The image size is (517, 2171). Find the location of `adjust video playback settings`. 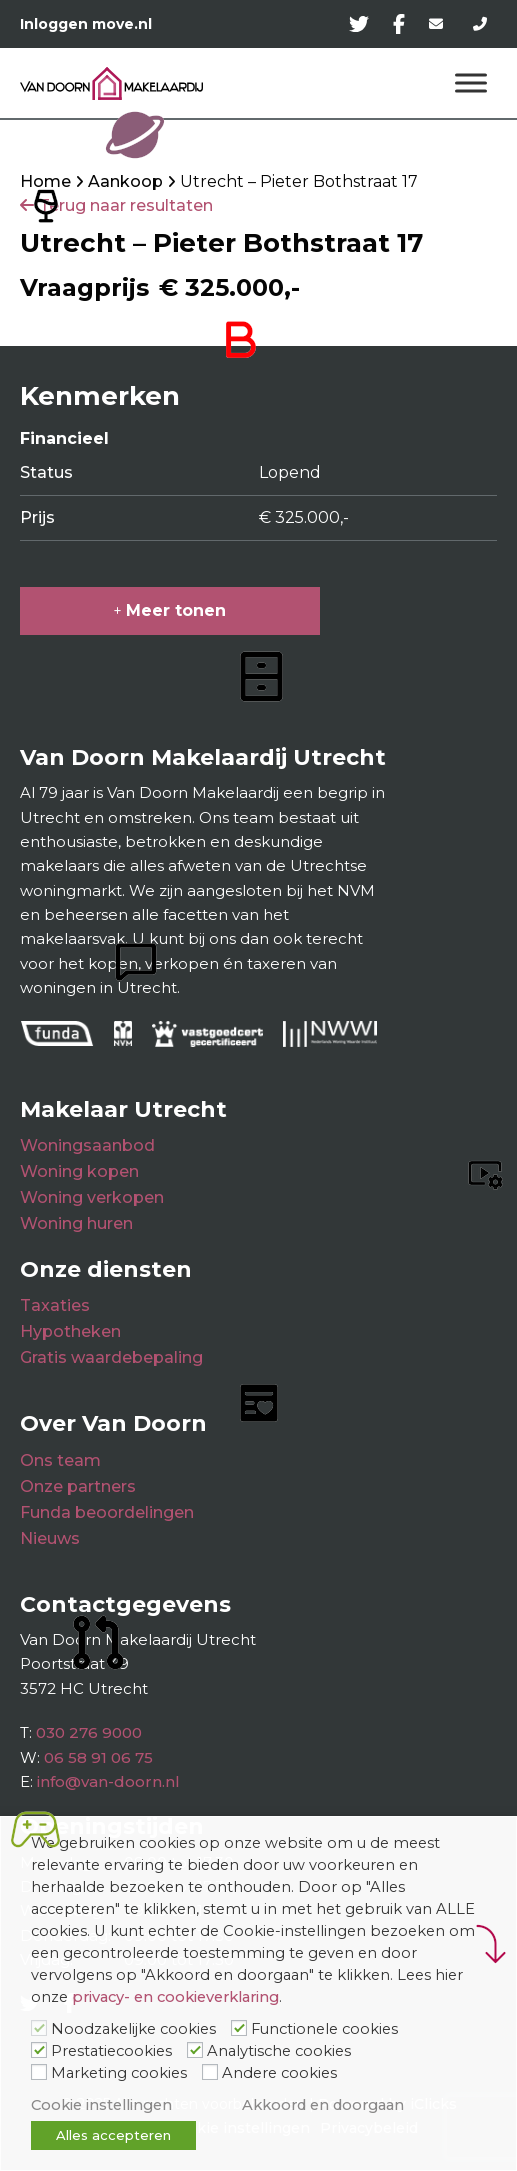

adjust video playback settings is located at coordinates (485, 1173).